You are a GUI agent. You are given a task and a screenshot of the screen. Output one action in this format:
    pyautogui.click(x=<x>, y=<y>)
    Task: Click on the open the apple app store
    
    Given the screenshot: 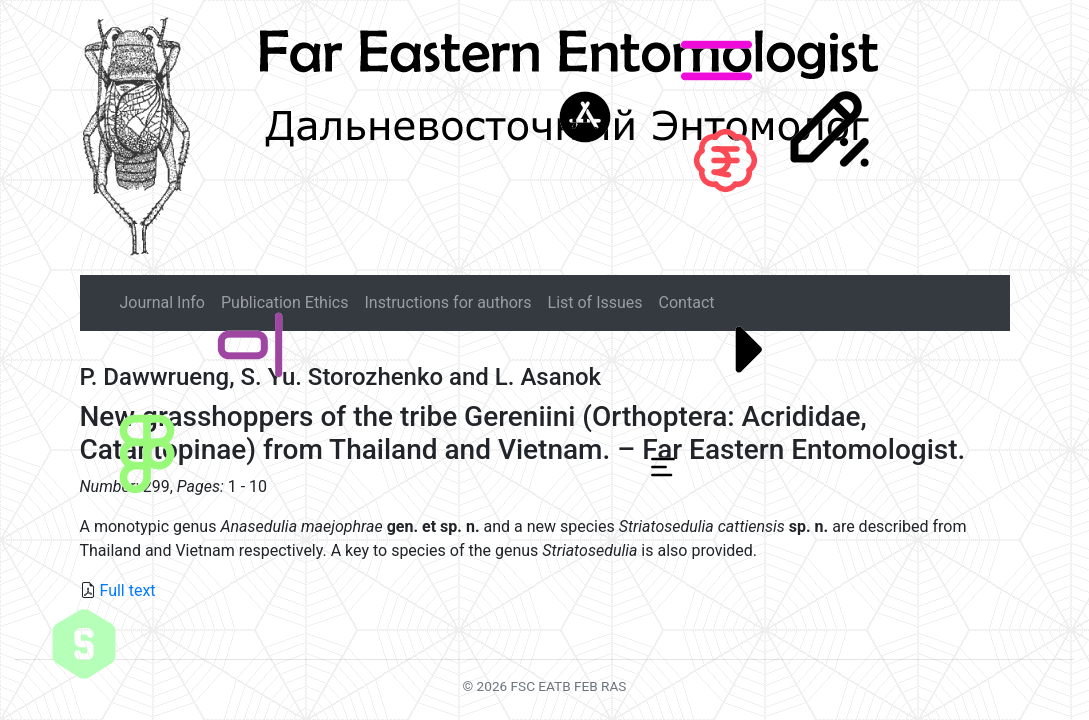 What is the action you would take?
    pyautogui.click(x=585, y=117)
    